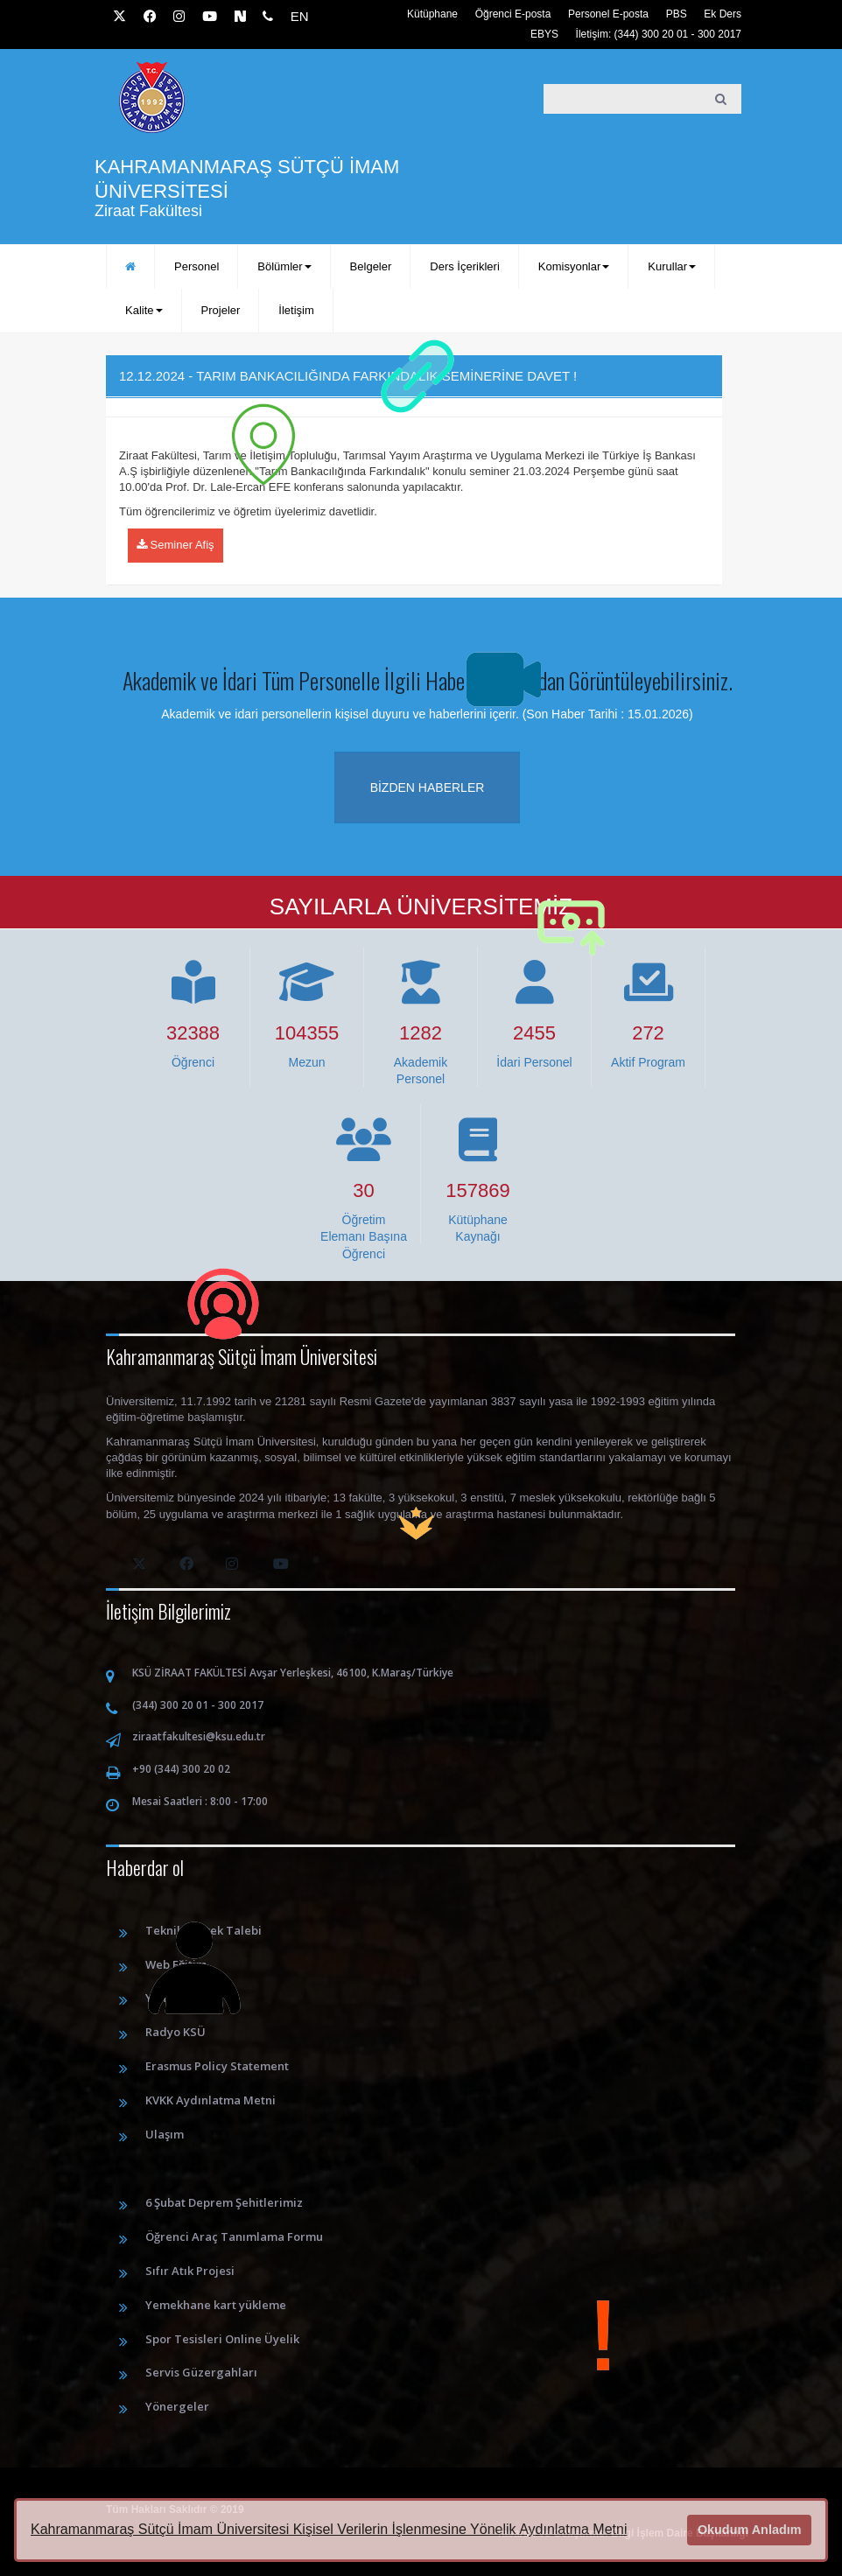  I want to click on discord hypesquad events badge, so click(416, 1523).